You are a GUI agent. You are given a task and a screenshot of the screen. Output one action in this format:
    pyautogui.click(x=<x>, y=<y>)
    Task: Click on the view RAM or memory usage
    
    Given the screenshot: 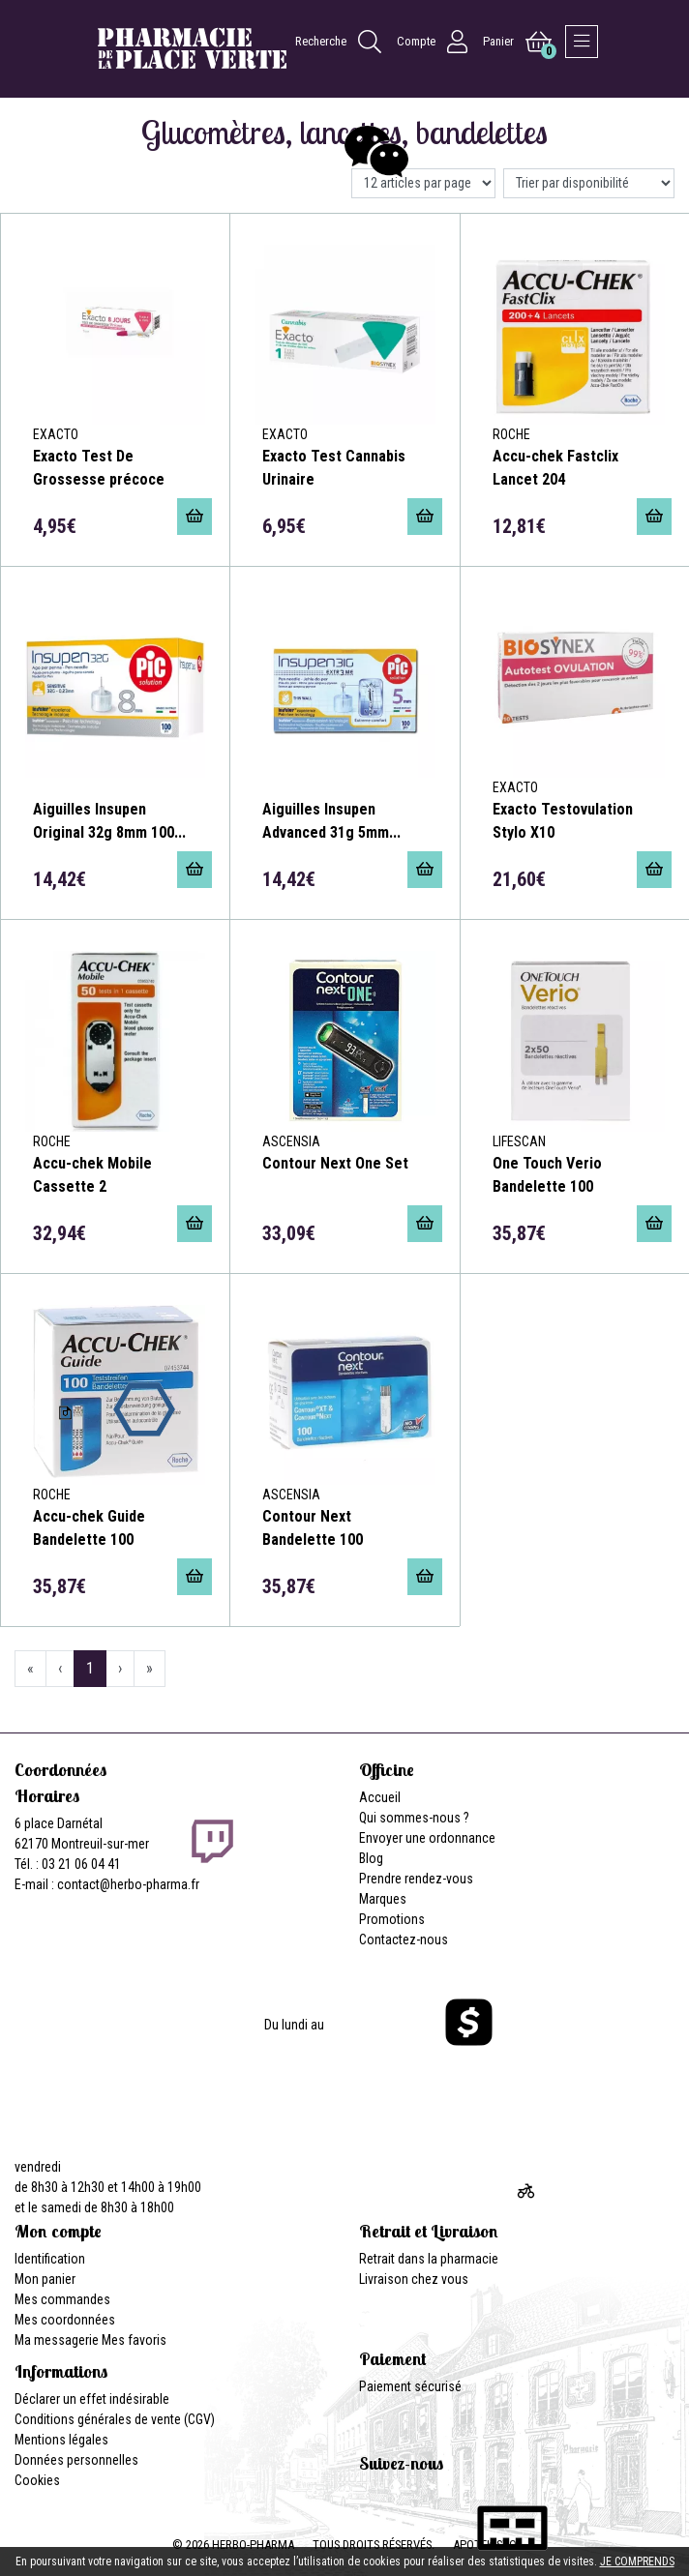 What is the action you would take?
    pyautogui.click(x=512, y=2528)
    